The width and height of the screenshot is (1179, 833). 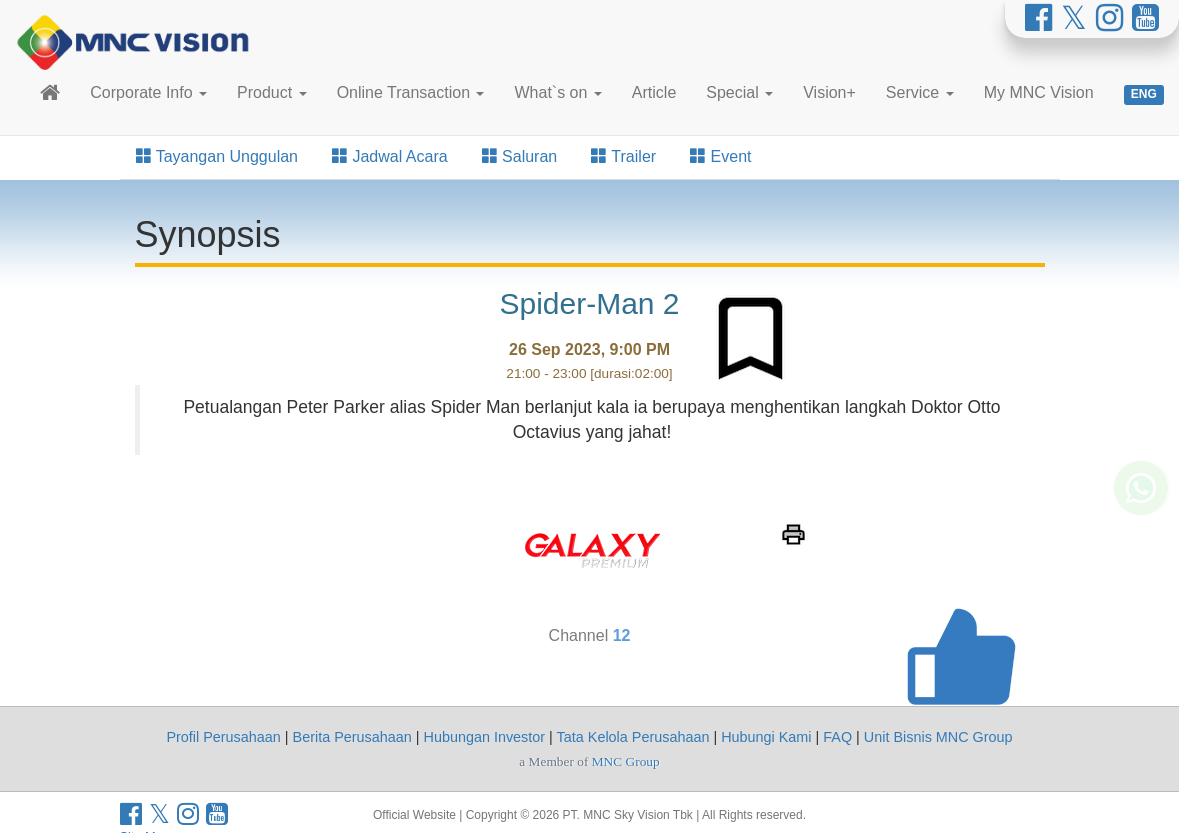 I want to click on like or approve content, so click(x=961, y=662).